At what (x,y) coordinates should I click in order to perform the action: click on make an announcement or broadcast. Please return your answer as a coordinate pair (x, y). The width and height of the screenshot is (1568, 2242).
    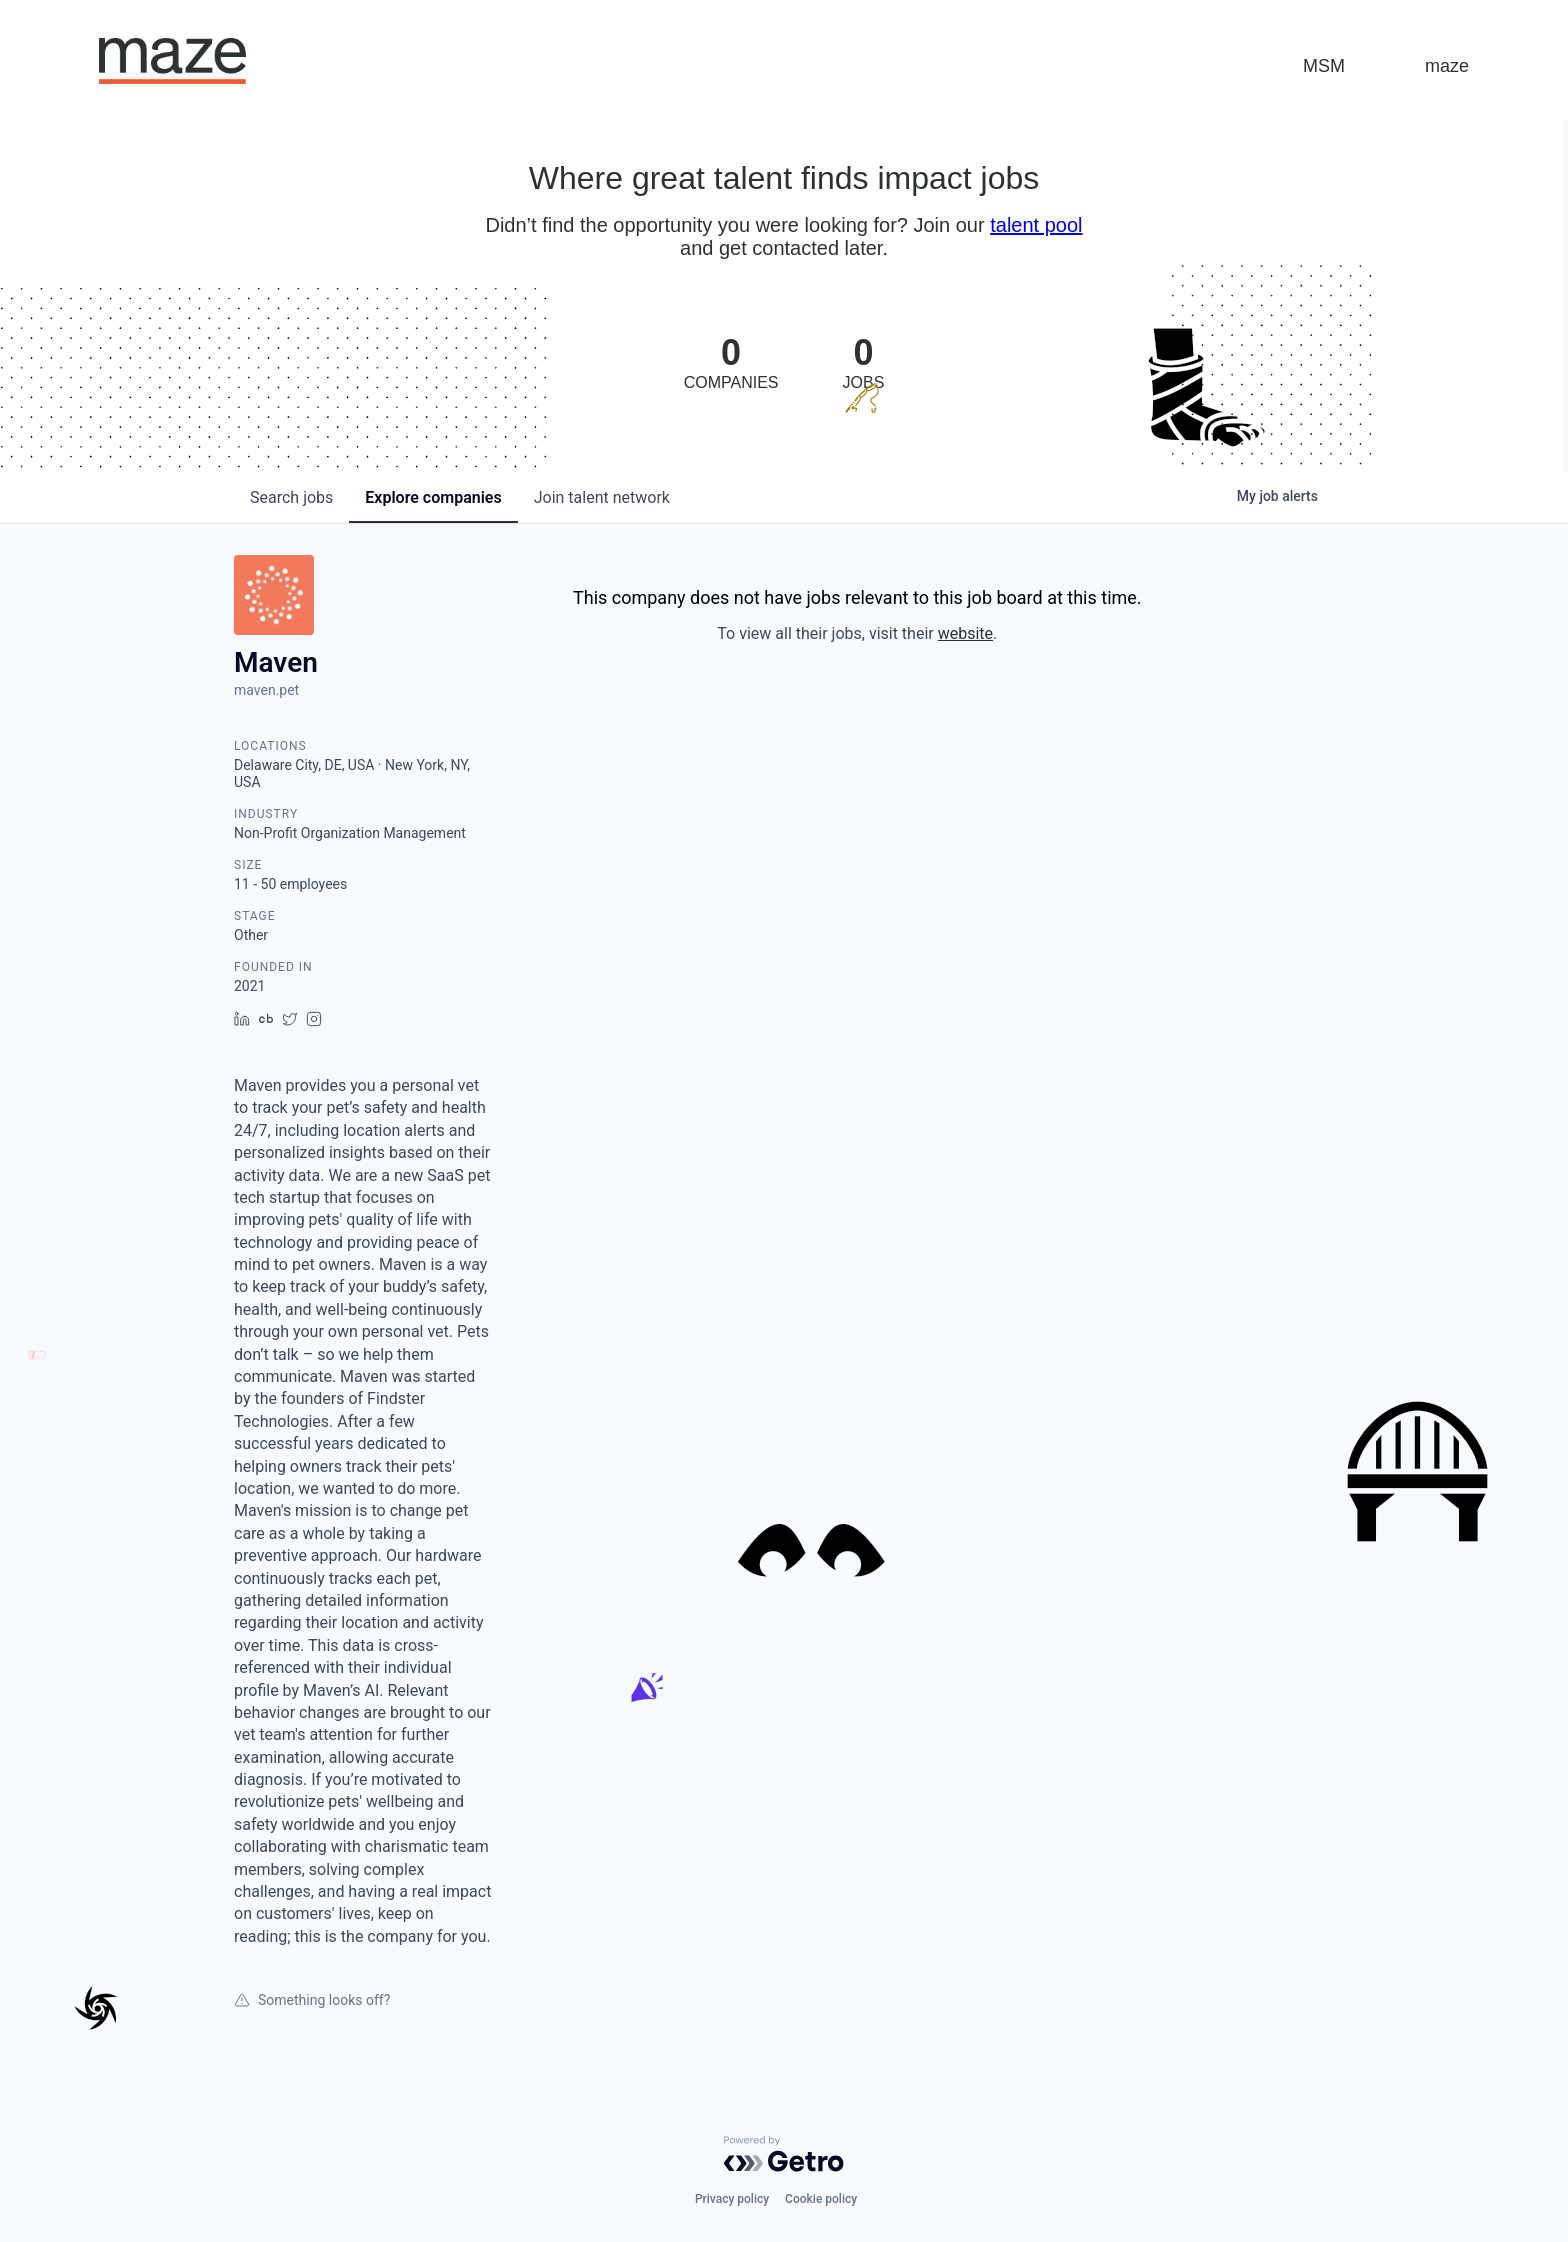
    Looking at the image, I should click on (647, 1689).